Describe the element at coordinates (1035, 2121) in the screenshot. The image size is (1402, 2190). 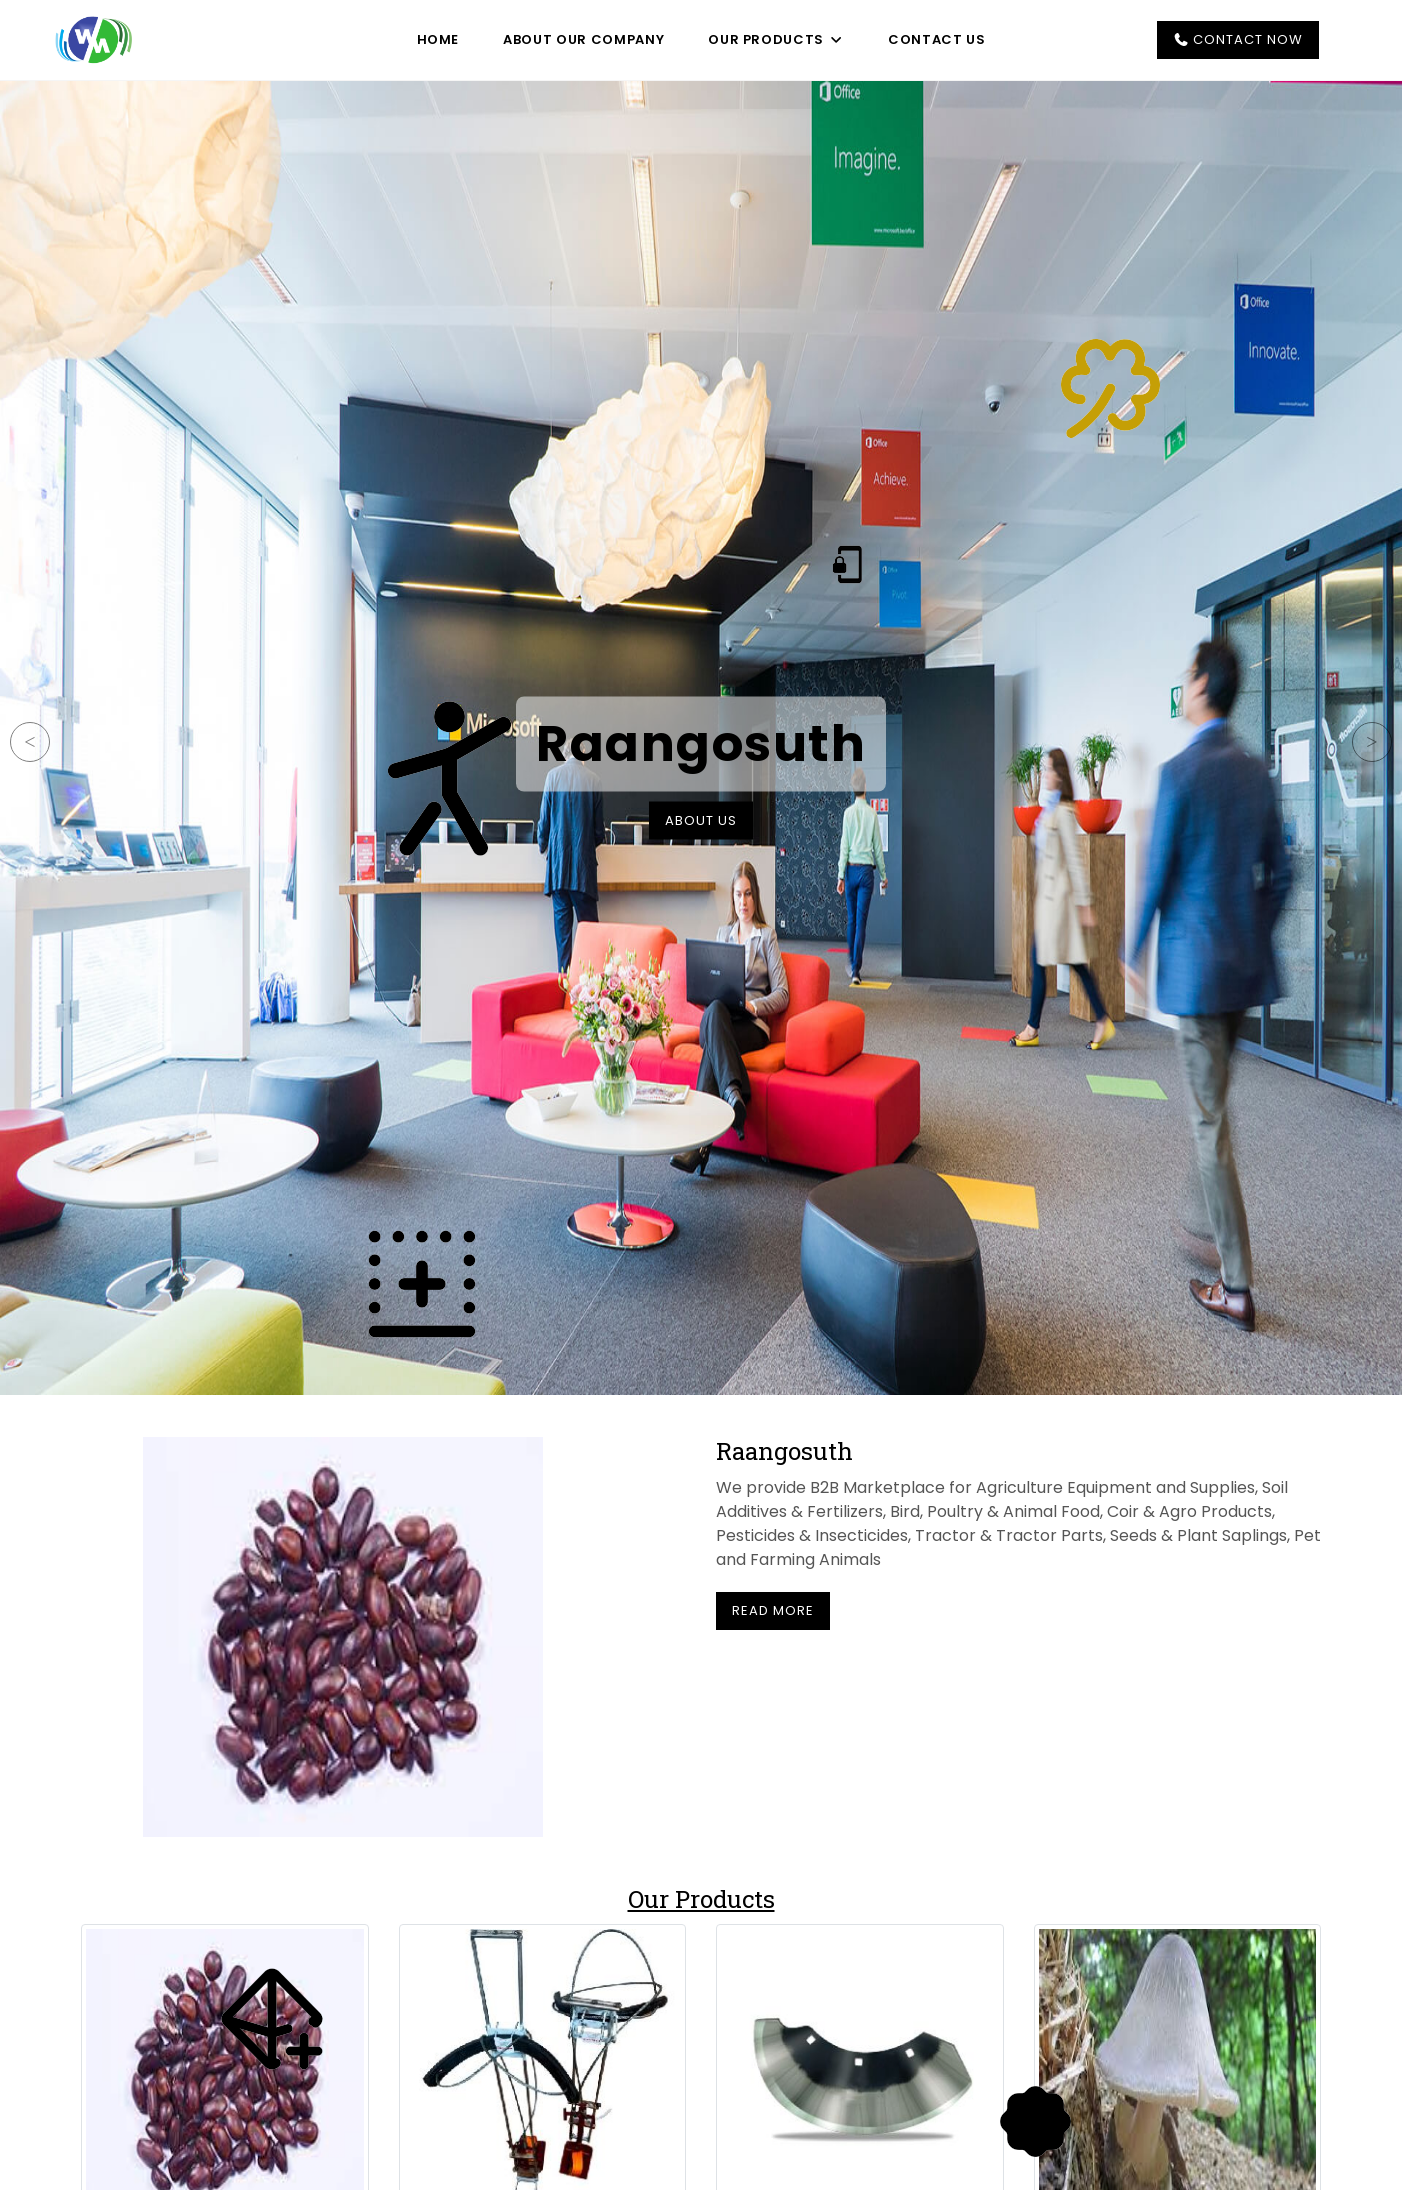
I see `indicates an achievement or award badge` at that location.